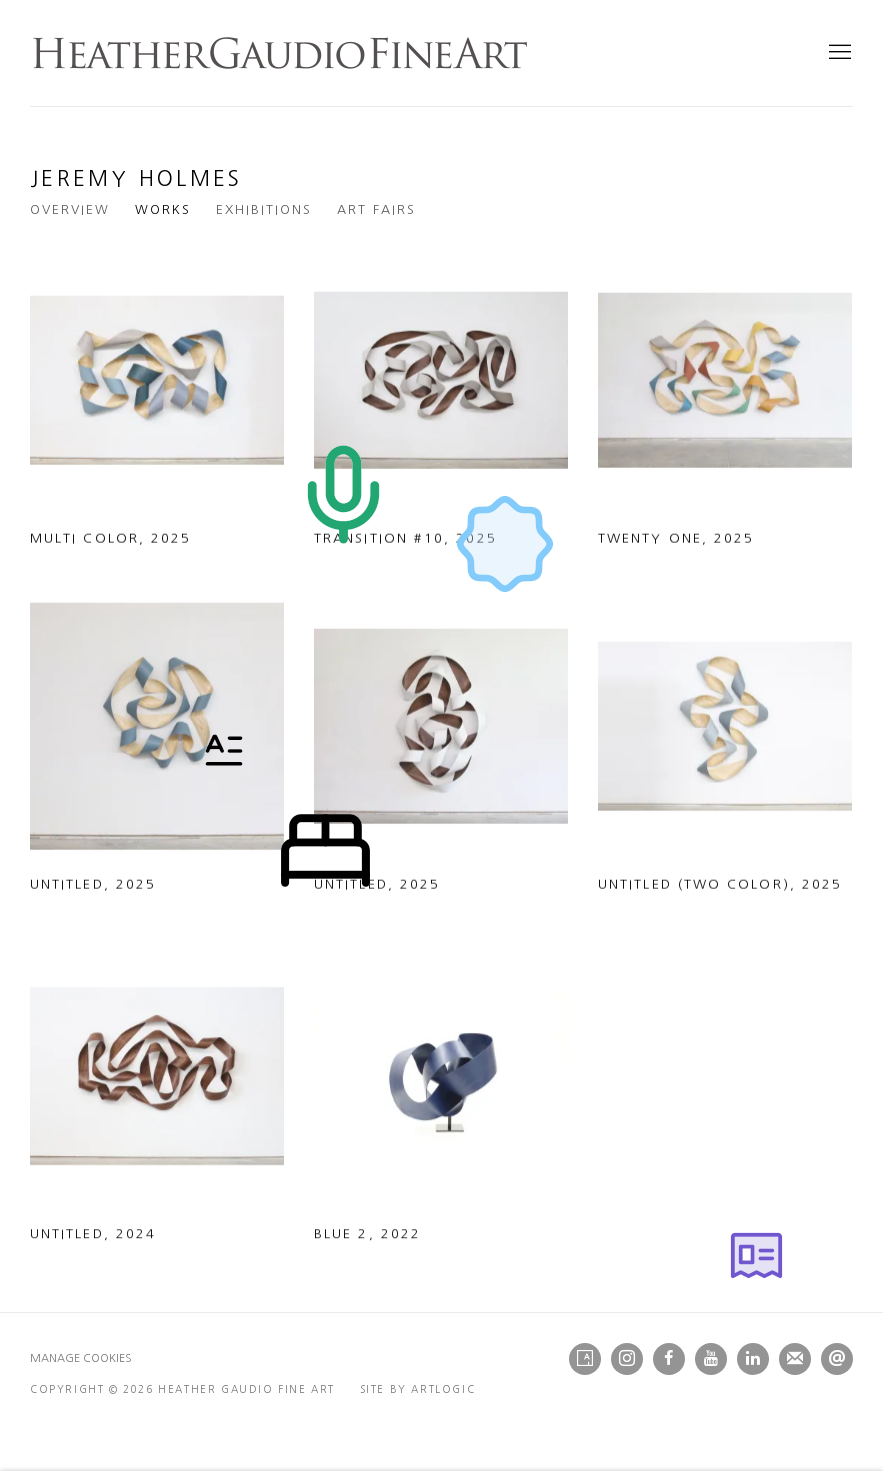 The width and height of the screenshot is (883, 1471). What do you see at coordinates (325, 850) in the screenshot?
I see `view hotel or accommodation options` at bounding box center [325, 850].